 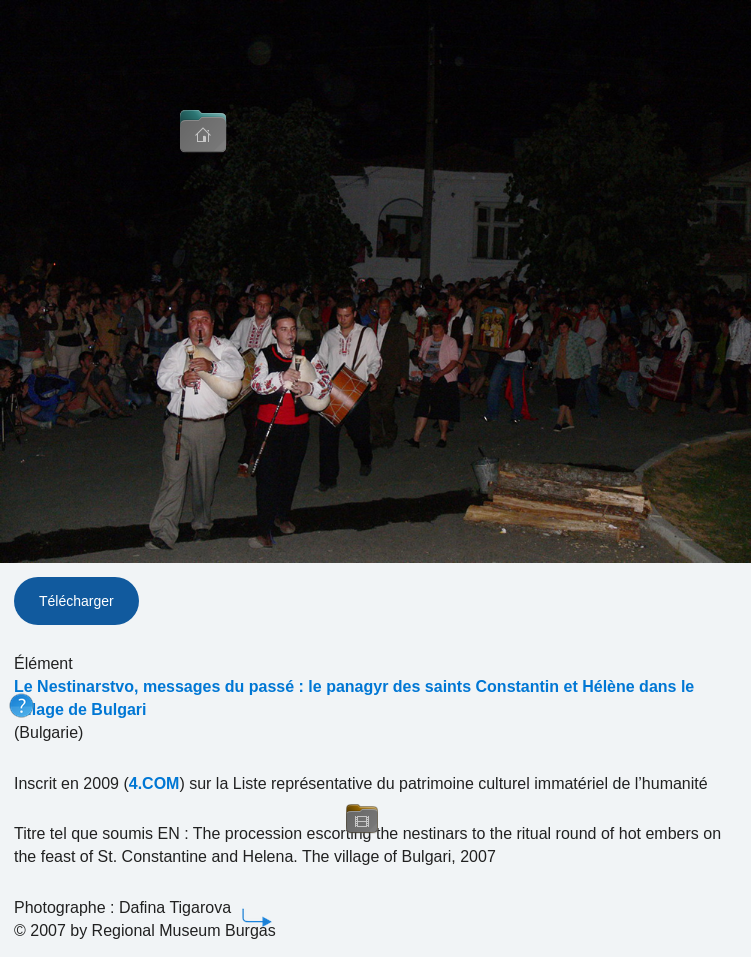 I want to click on access your home folder, so click(x=203, y=131).